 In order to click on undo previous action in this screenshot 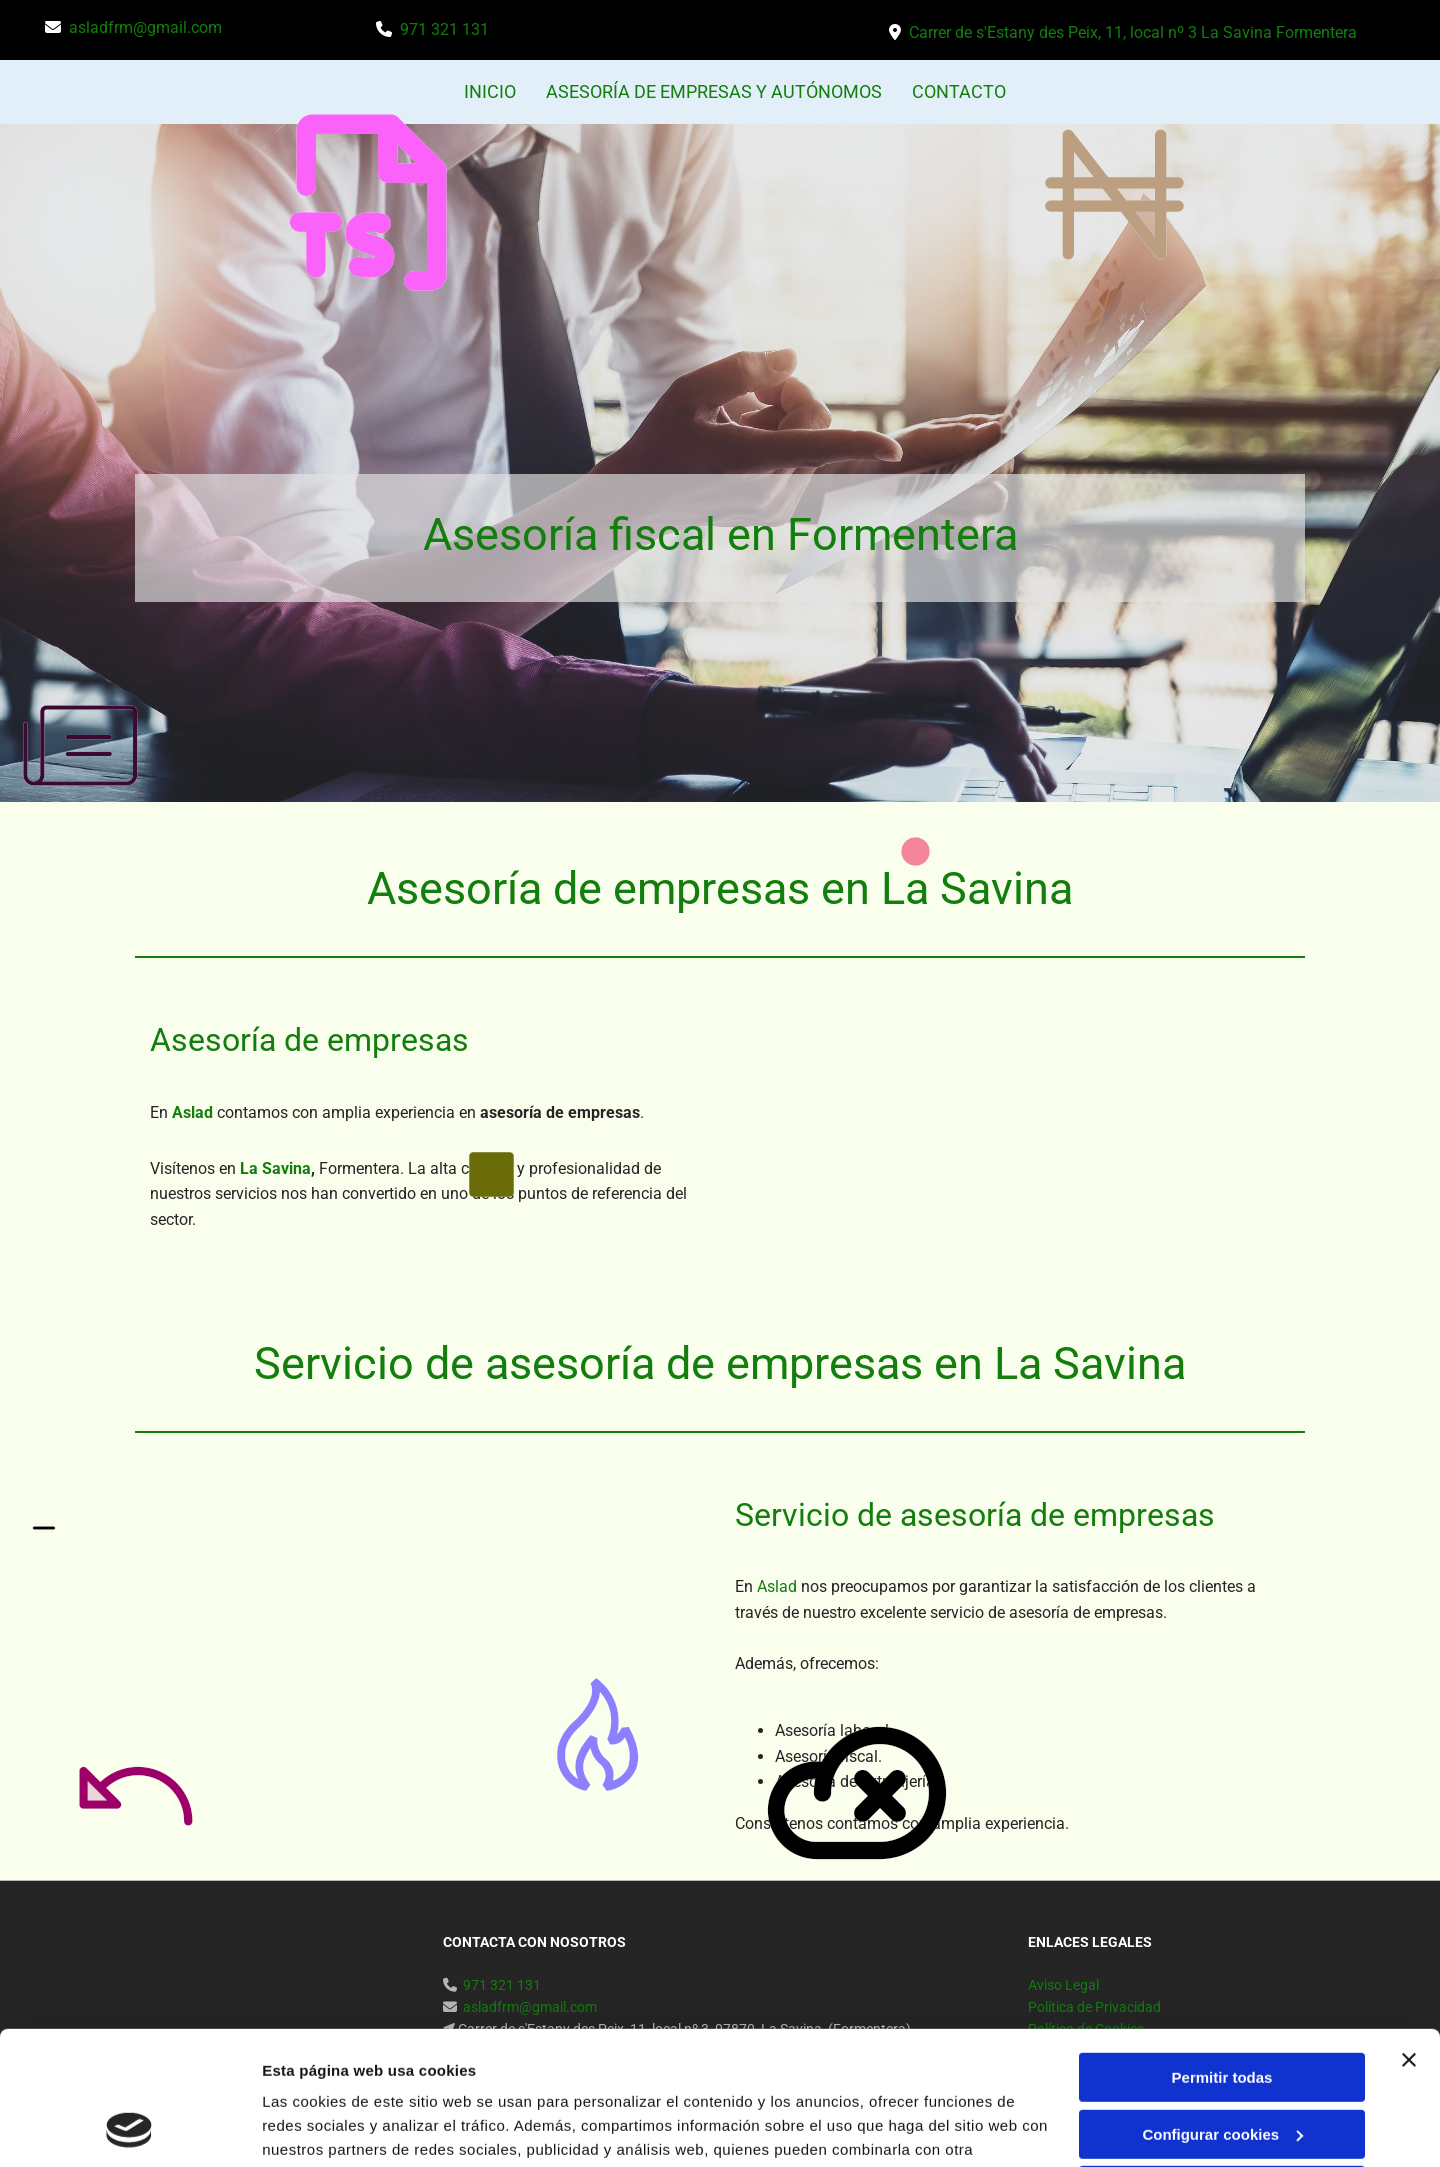, I will do `click(138, 1792)`.